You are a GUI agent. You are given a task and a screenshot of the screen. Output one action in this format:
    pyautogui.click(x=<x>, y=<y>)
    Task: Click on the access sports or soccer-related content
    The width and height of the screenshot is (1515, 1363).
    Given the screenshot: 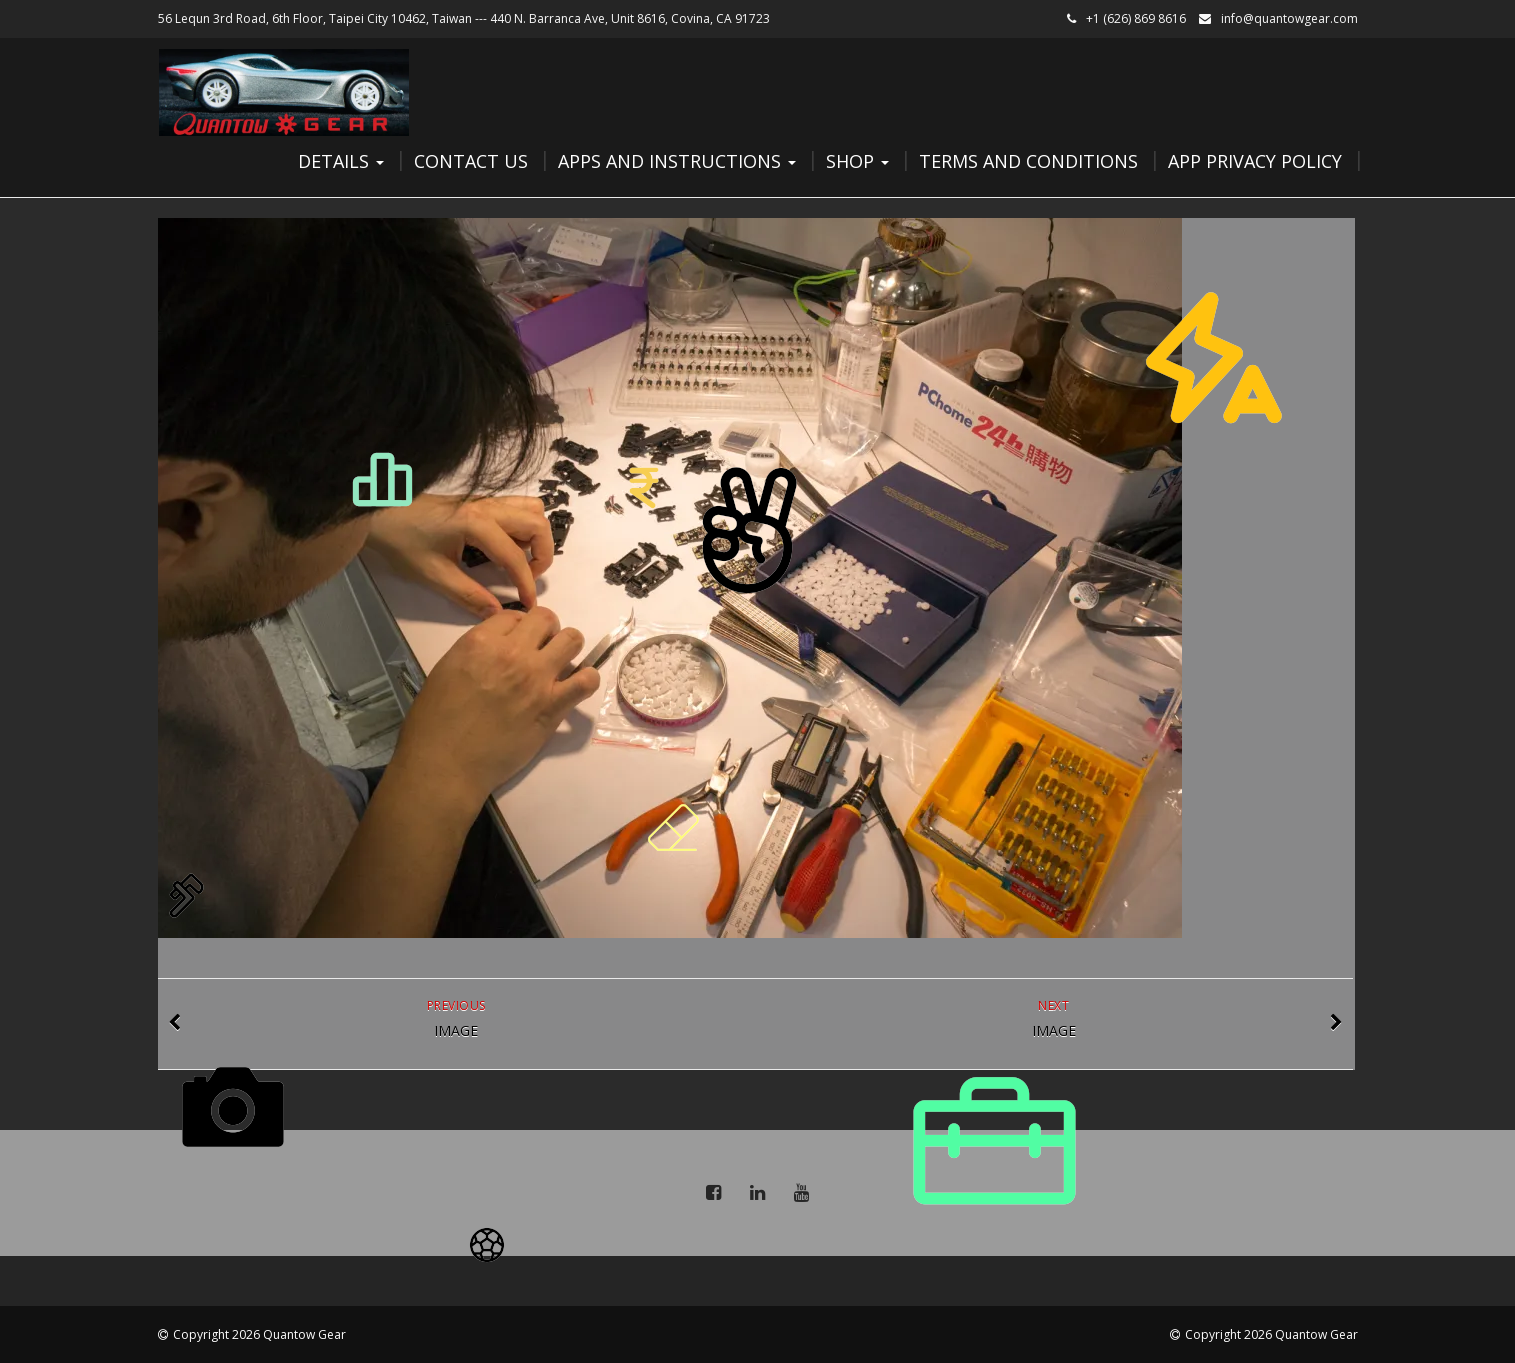 What is the action you would take?
    pyautogui.click(x=487, y=1245)
    